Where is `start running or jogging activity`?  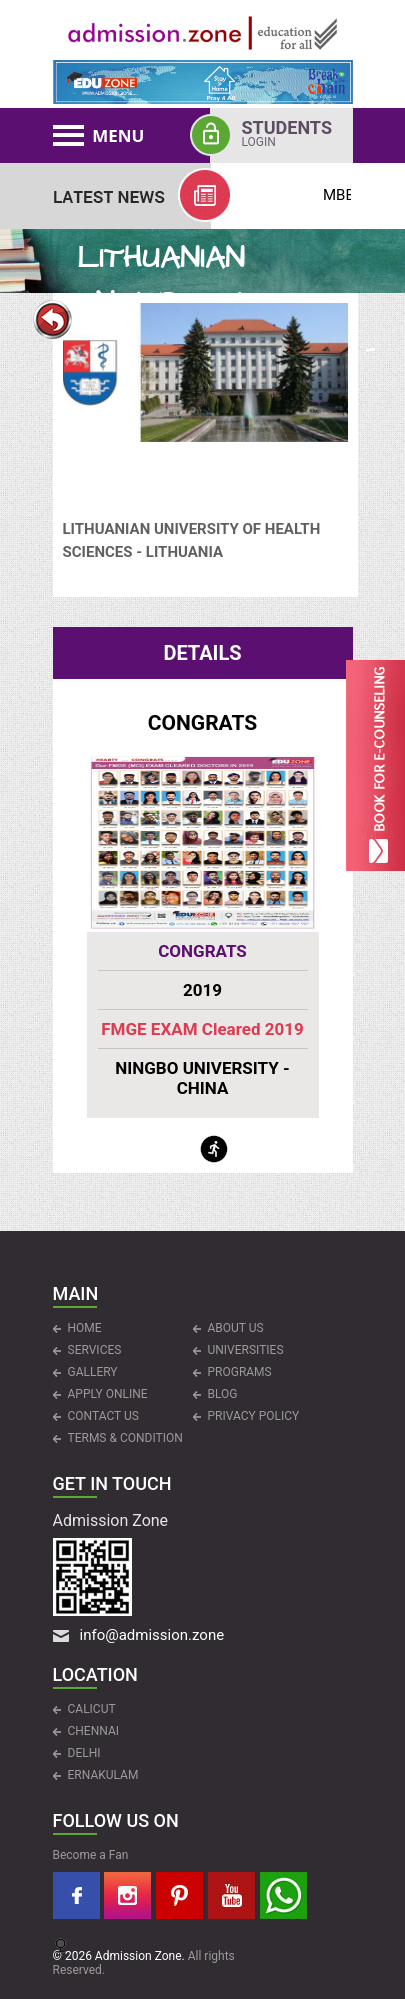
start running or jogging activity is located at coordinates (214, 1149).